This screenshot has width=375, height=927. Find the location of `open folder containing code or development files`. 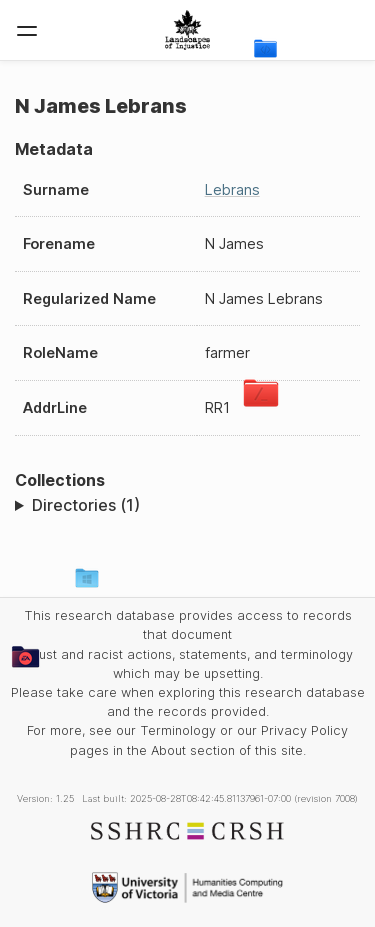

open folder containing code or development files is located at coordinates (265, 48).